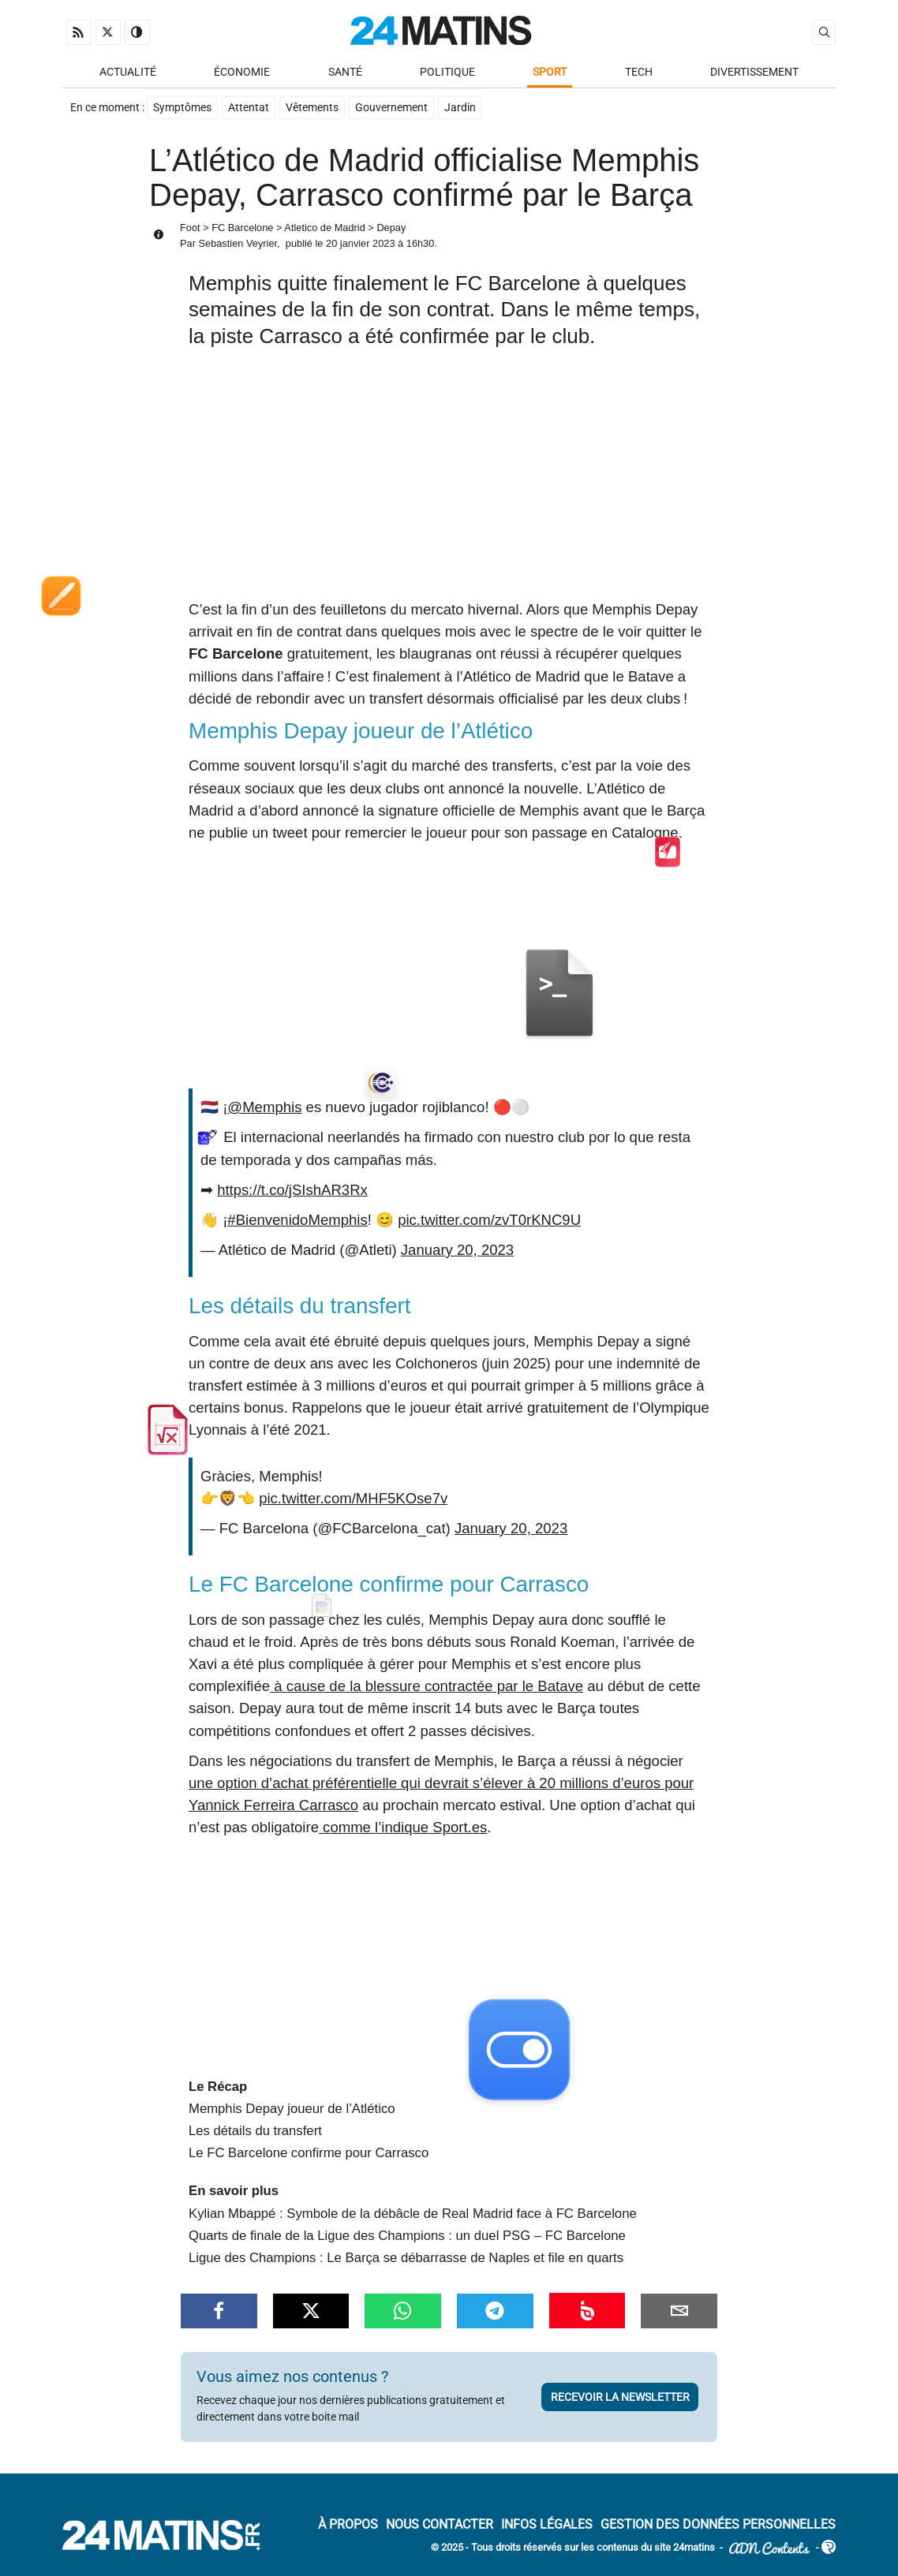 The width and height of the screenshot is (898, 2576). What do you see at coordinates (668, 852) in the screenshot?
I see `an EPS image file` at bounding box center [668, 852].